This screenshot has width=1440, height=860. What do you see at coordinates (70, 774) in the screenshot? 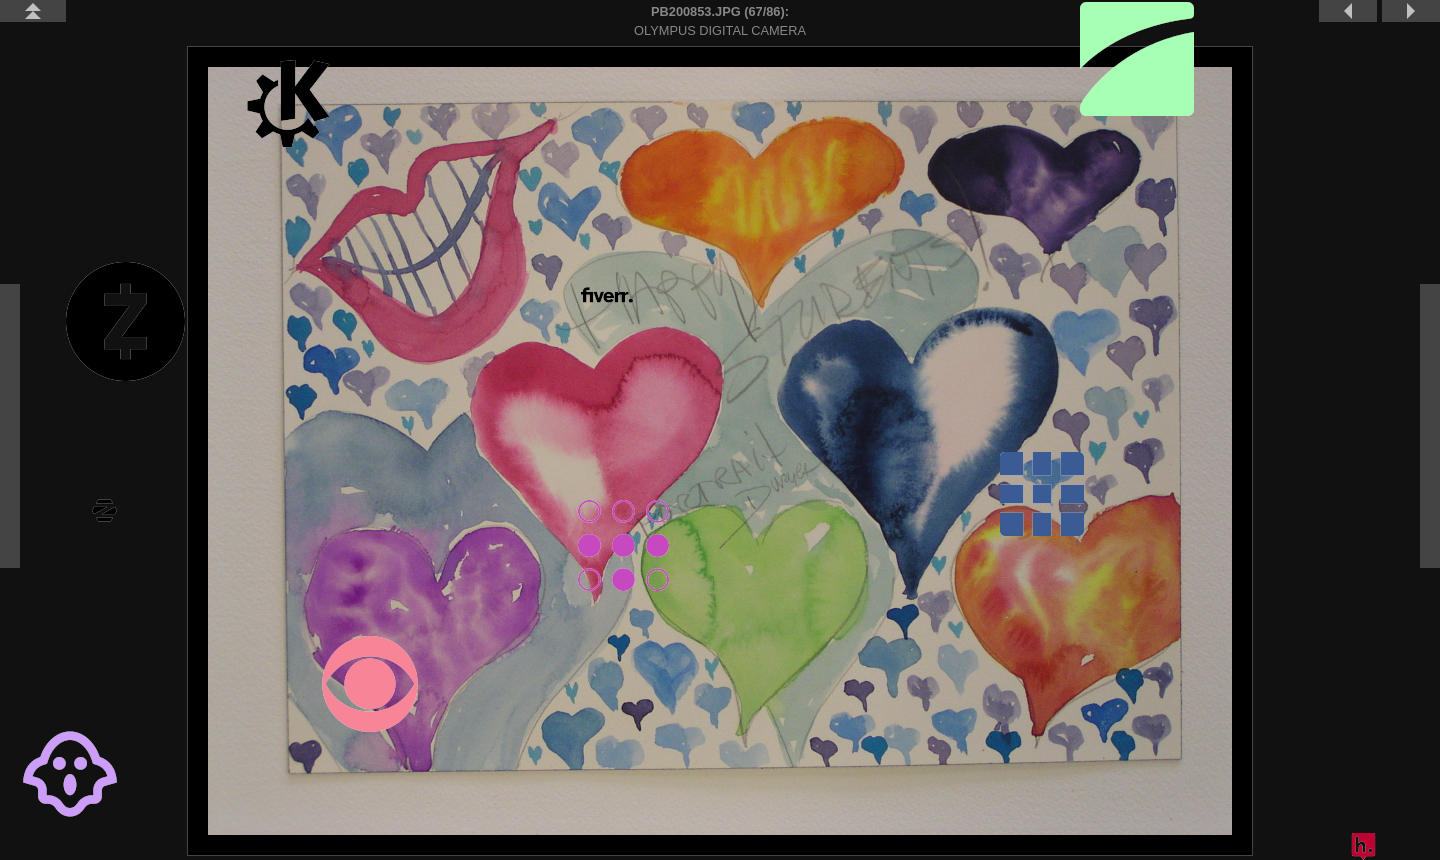
I see `ghost mode or incognito status indicator` at bounding box center [70, 774].